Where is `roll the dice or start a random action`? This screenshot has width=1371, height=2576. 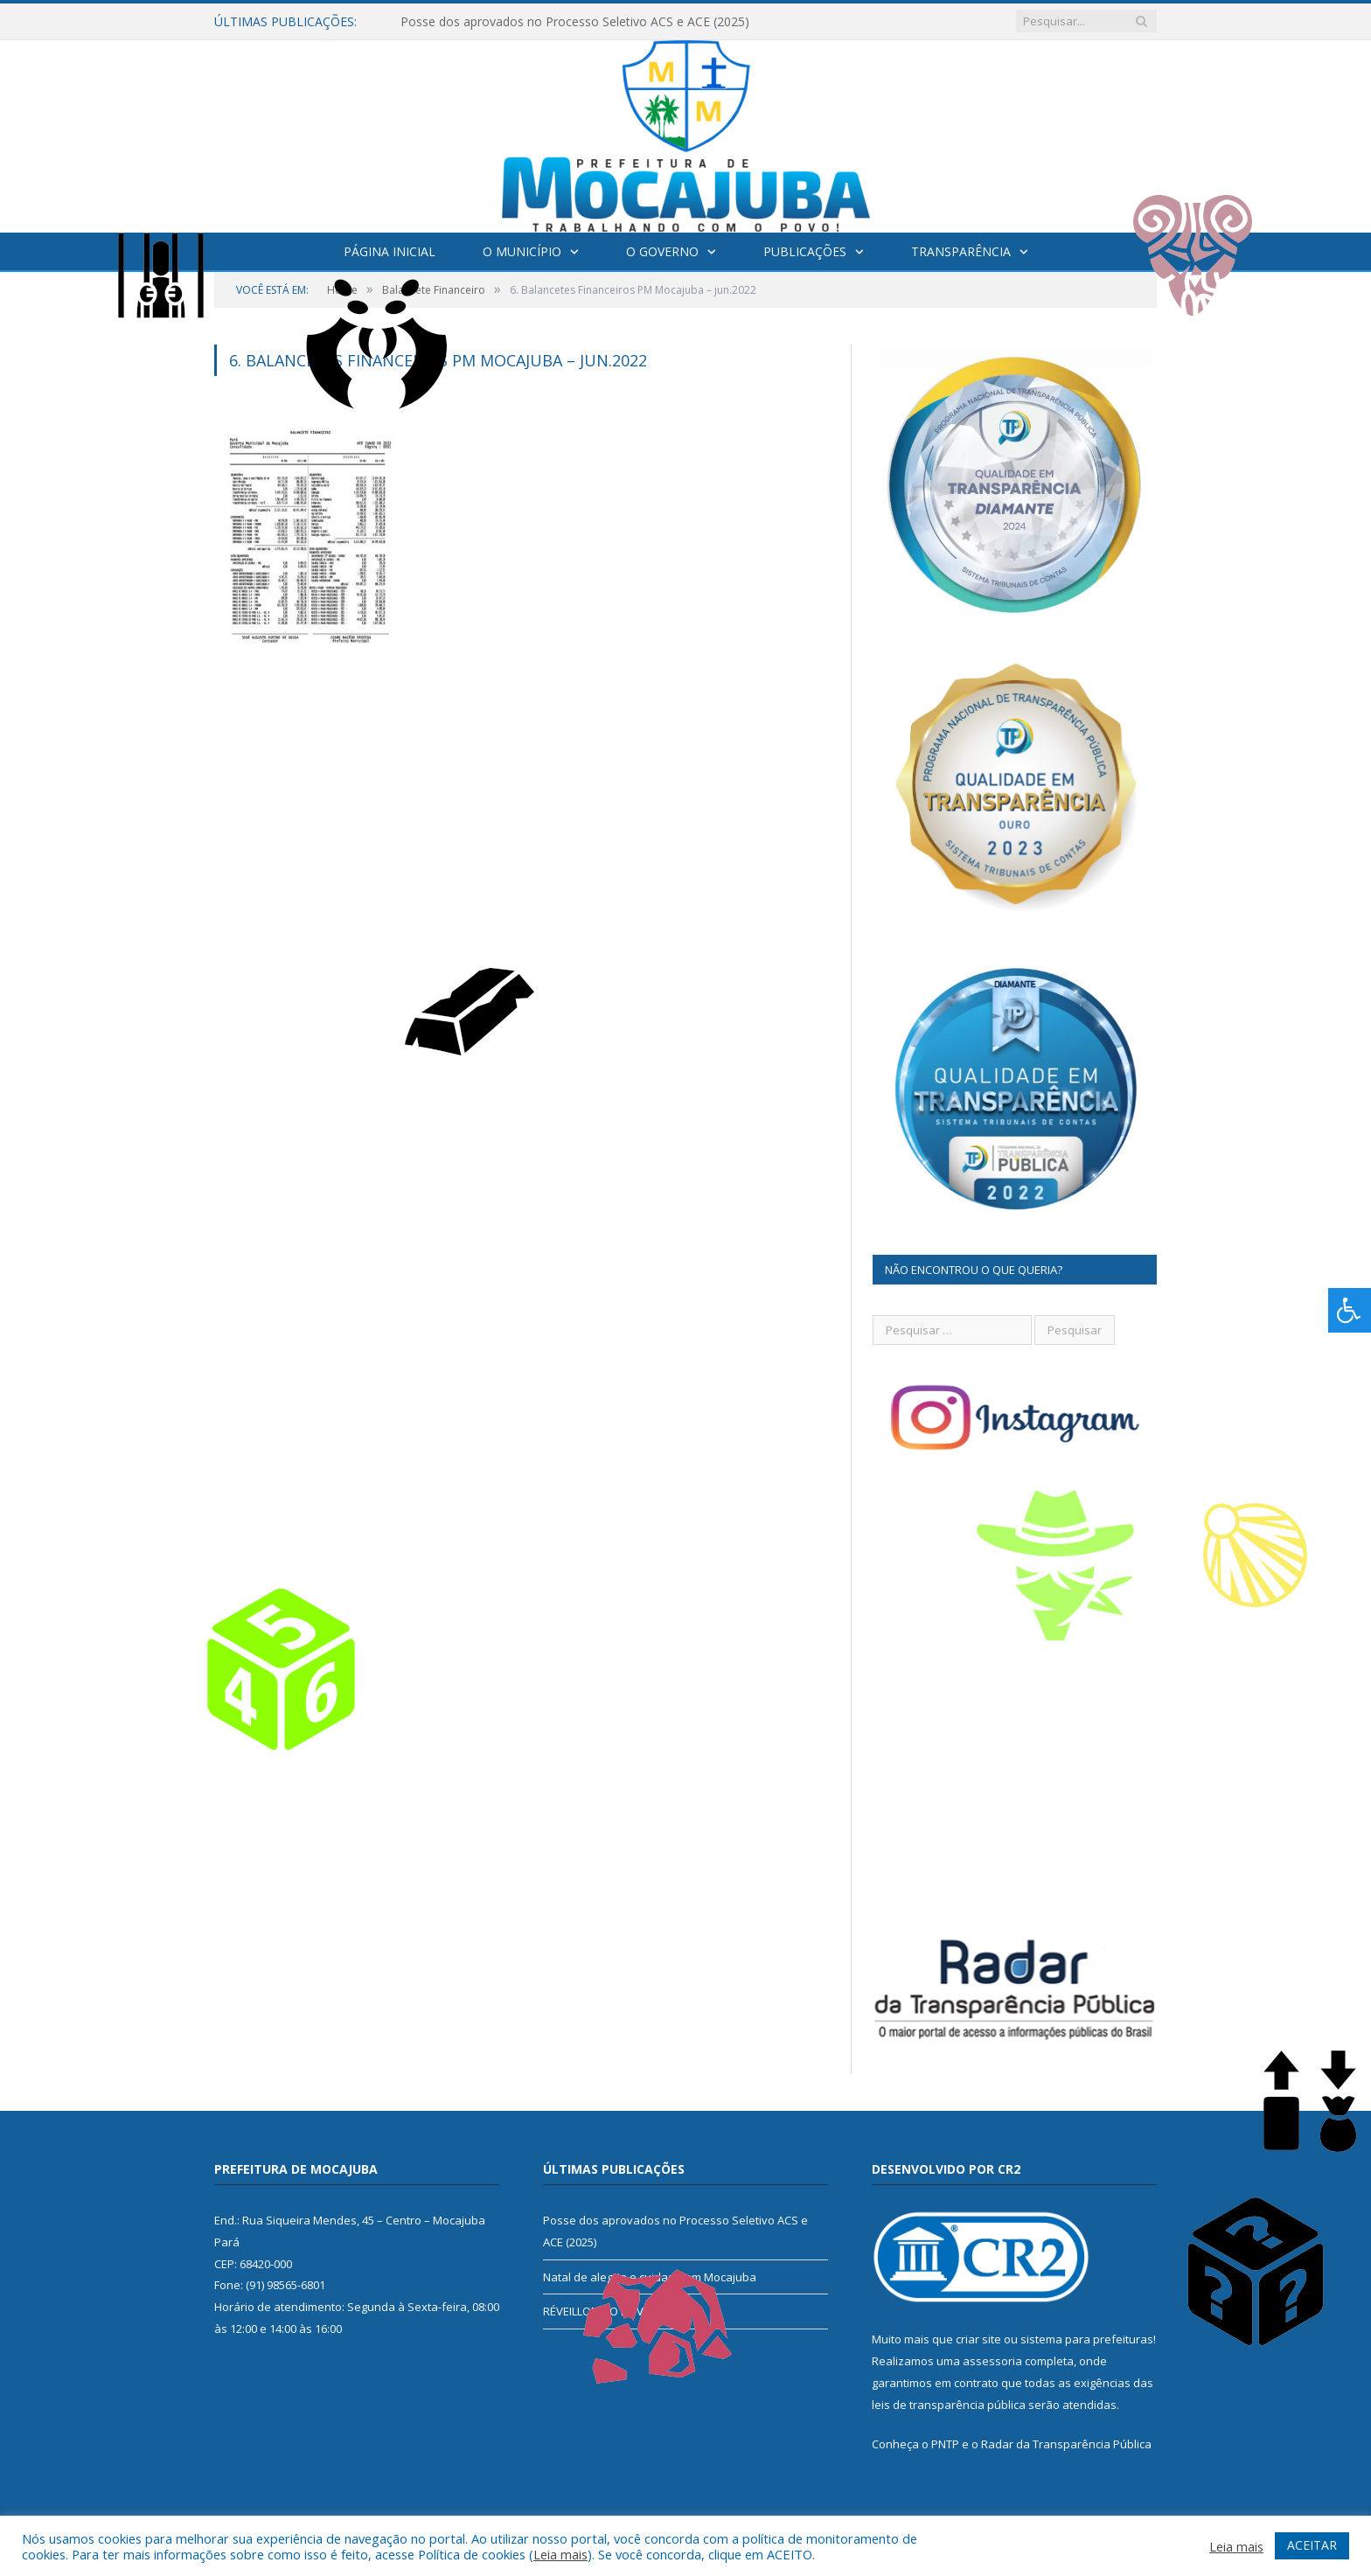 roll the dice or start a random action is located at coordinates (281, 1670).